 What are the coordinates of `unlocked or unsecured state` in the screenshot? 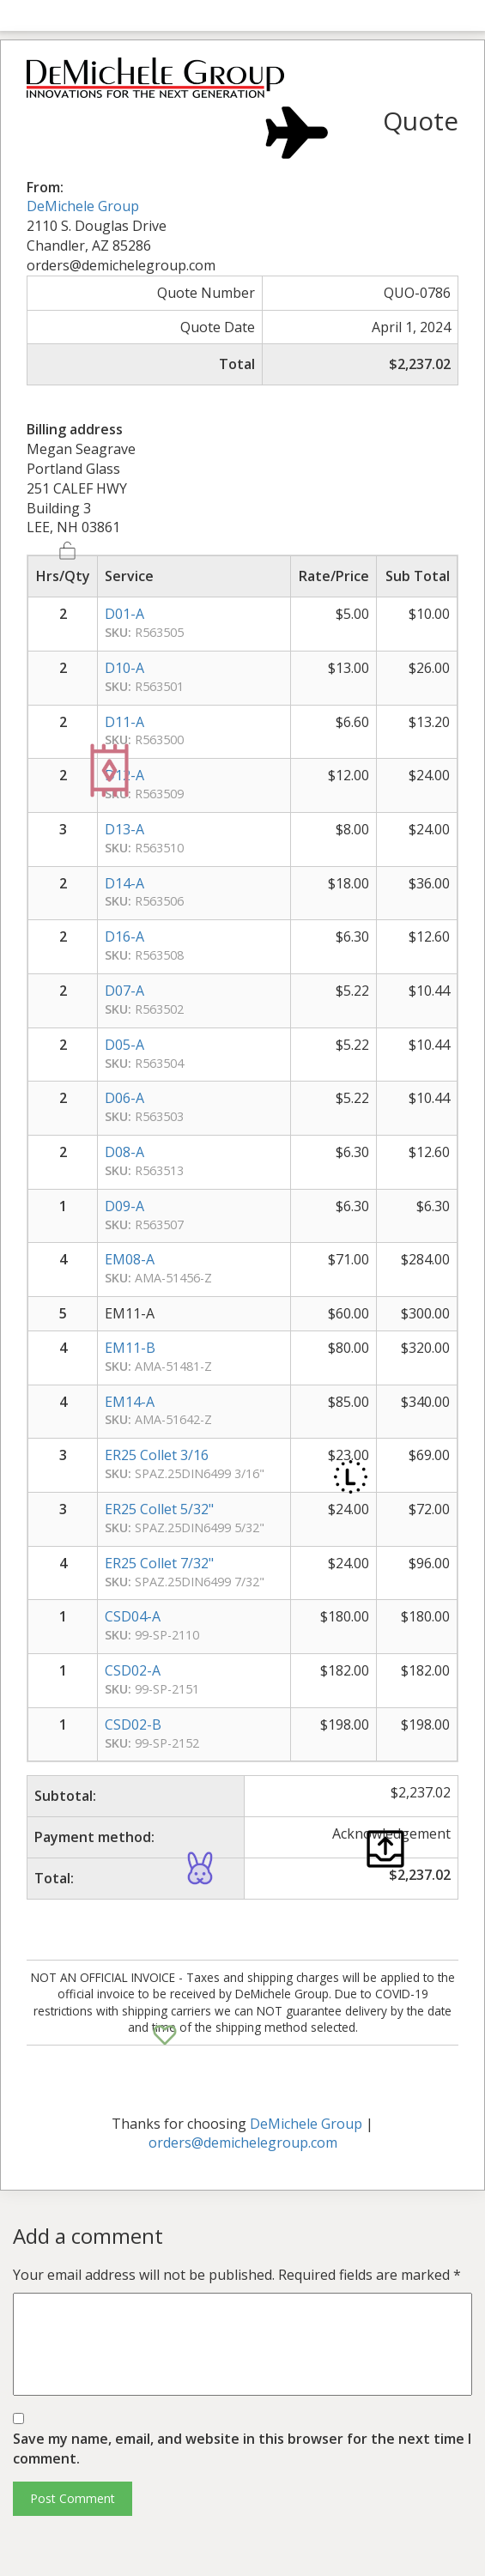 It's located at (67, 551).